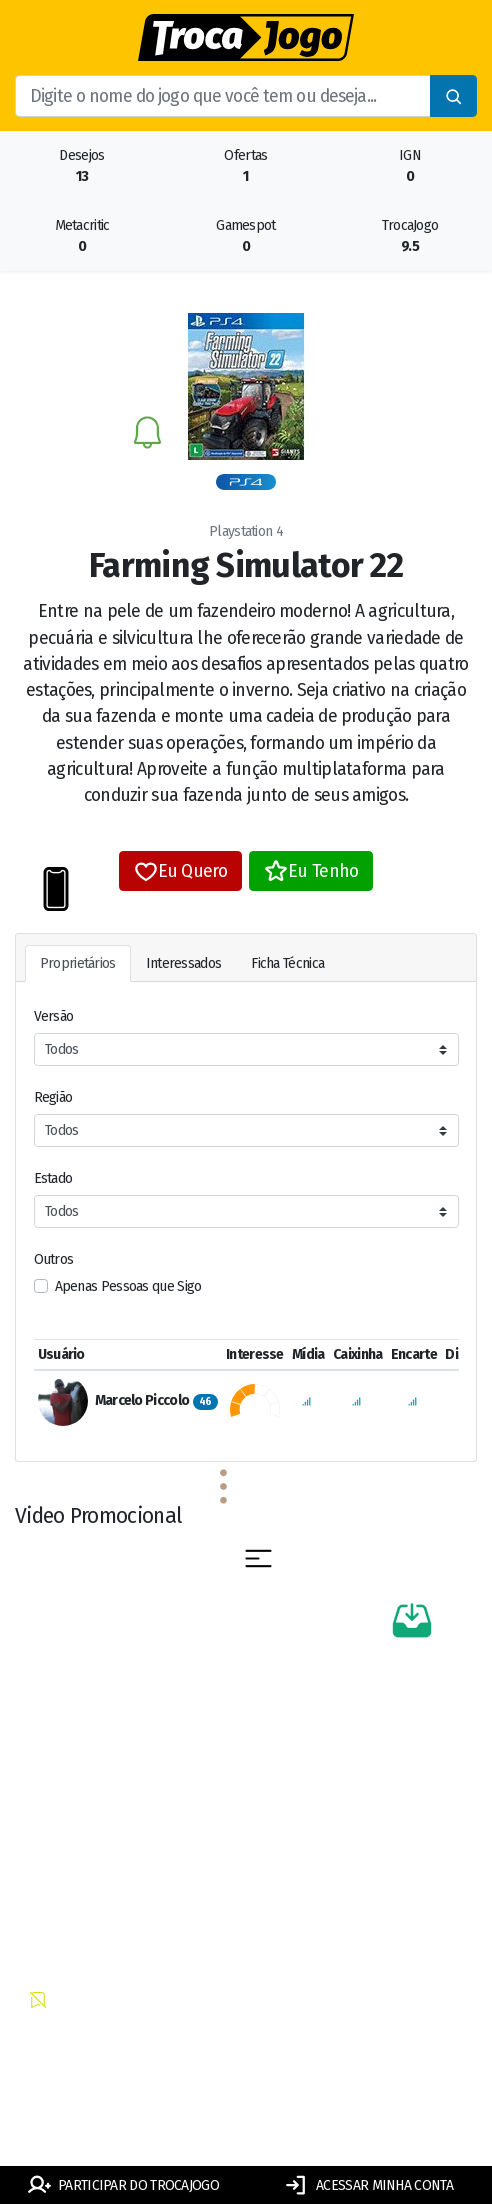 This screenshot has width=492, height=2204. I want to click on open navigation menu, so click(258, 1558).